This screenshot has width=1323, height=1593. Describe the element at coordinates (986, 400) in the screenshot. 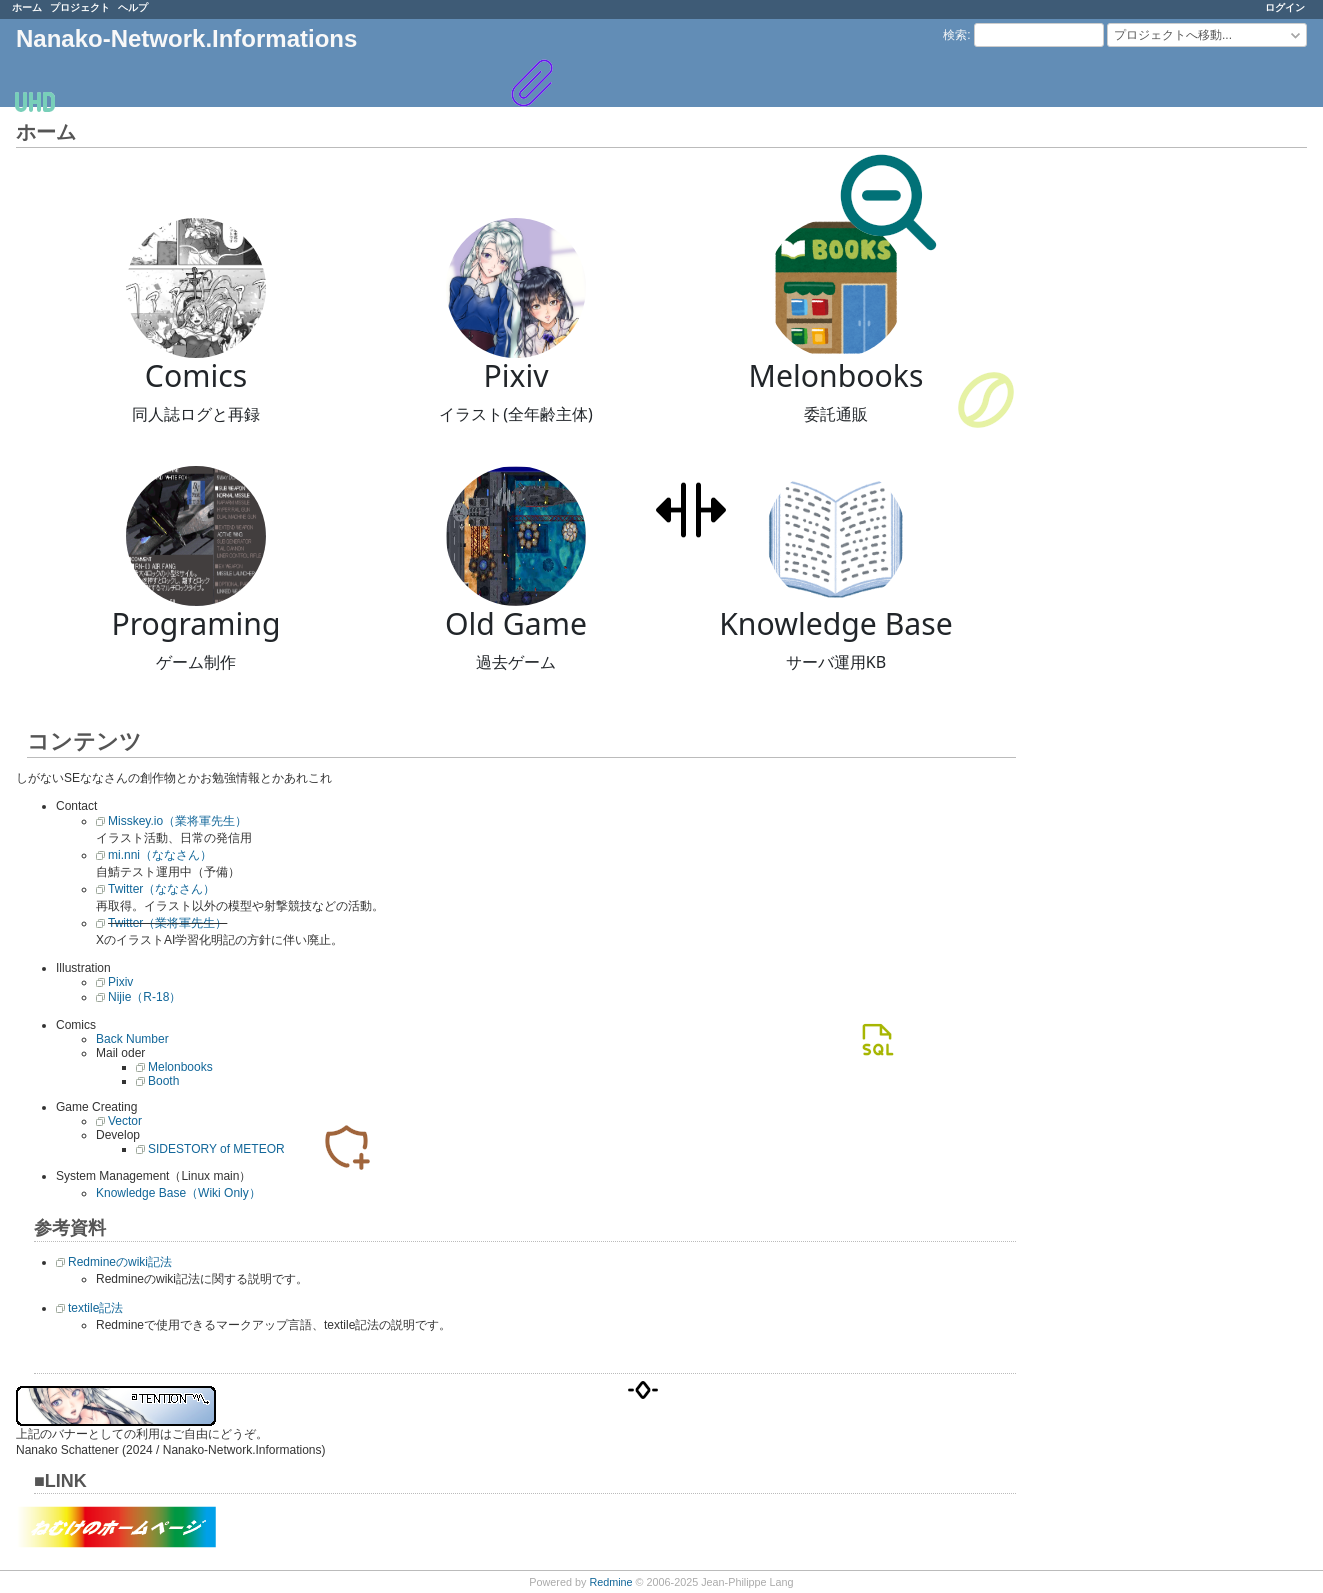

I see `browse coffee shop locations` at that location.